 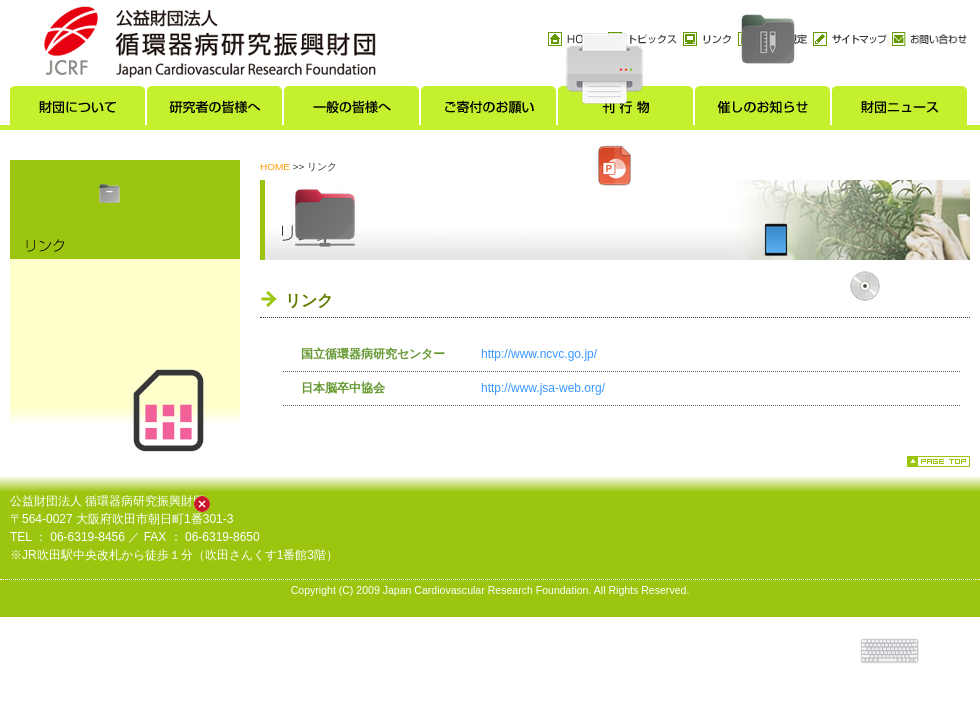 What do you see at coordinates (109, 193) in the screenshot?
I see `open the file manager application` at bounding box center [109, 193].